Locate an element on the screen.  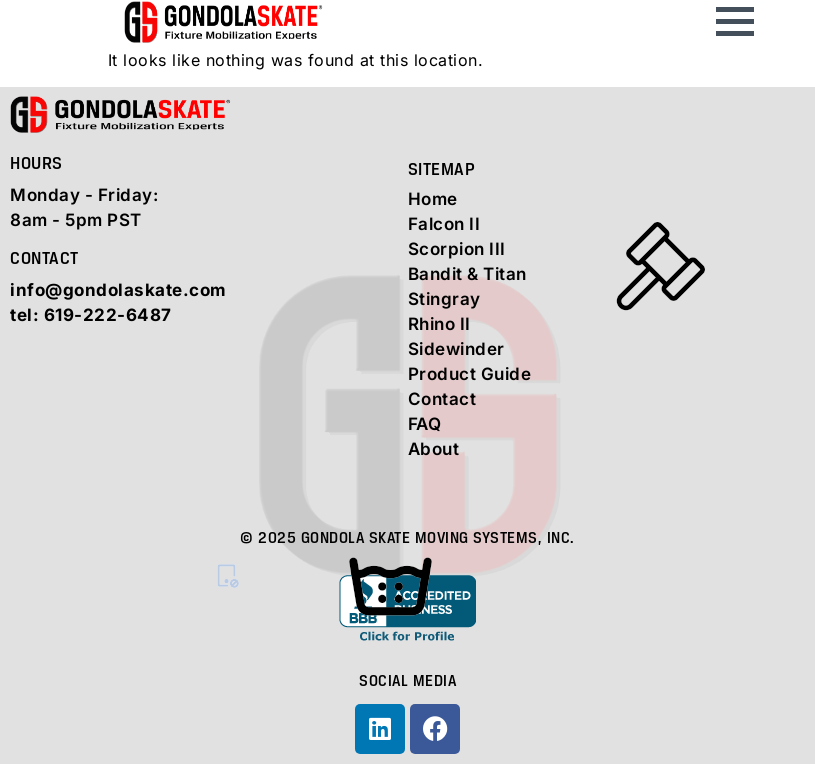
wash at medium-high temperature setting is located at coordinates (390, 586).